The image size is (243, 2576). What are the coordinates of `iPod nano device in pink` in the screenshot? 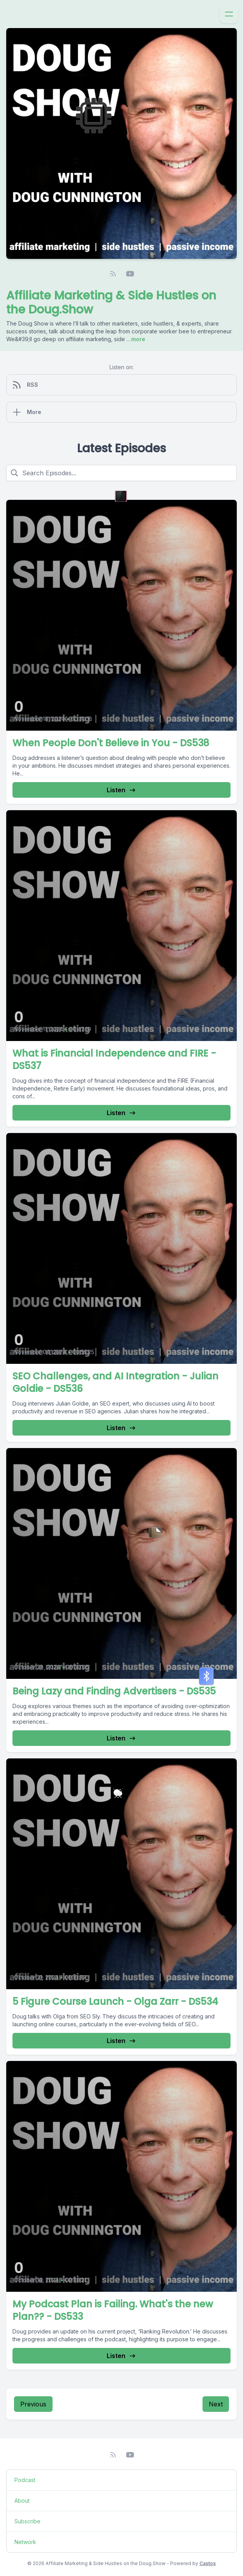 It's located at (121, 496).